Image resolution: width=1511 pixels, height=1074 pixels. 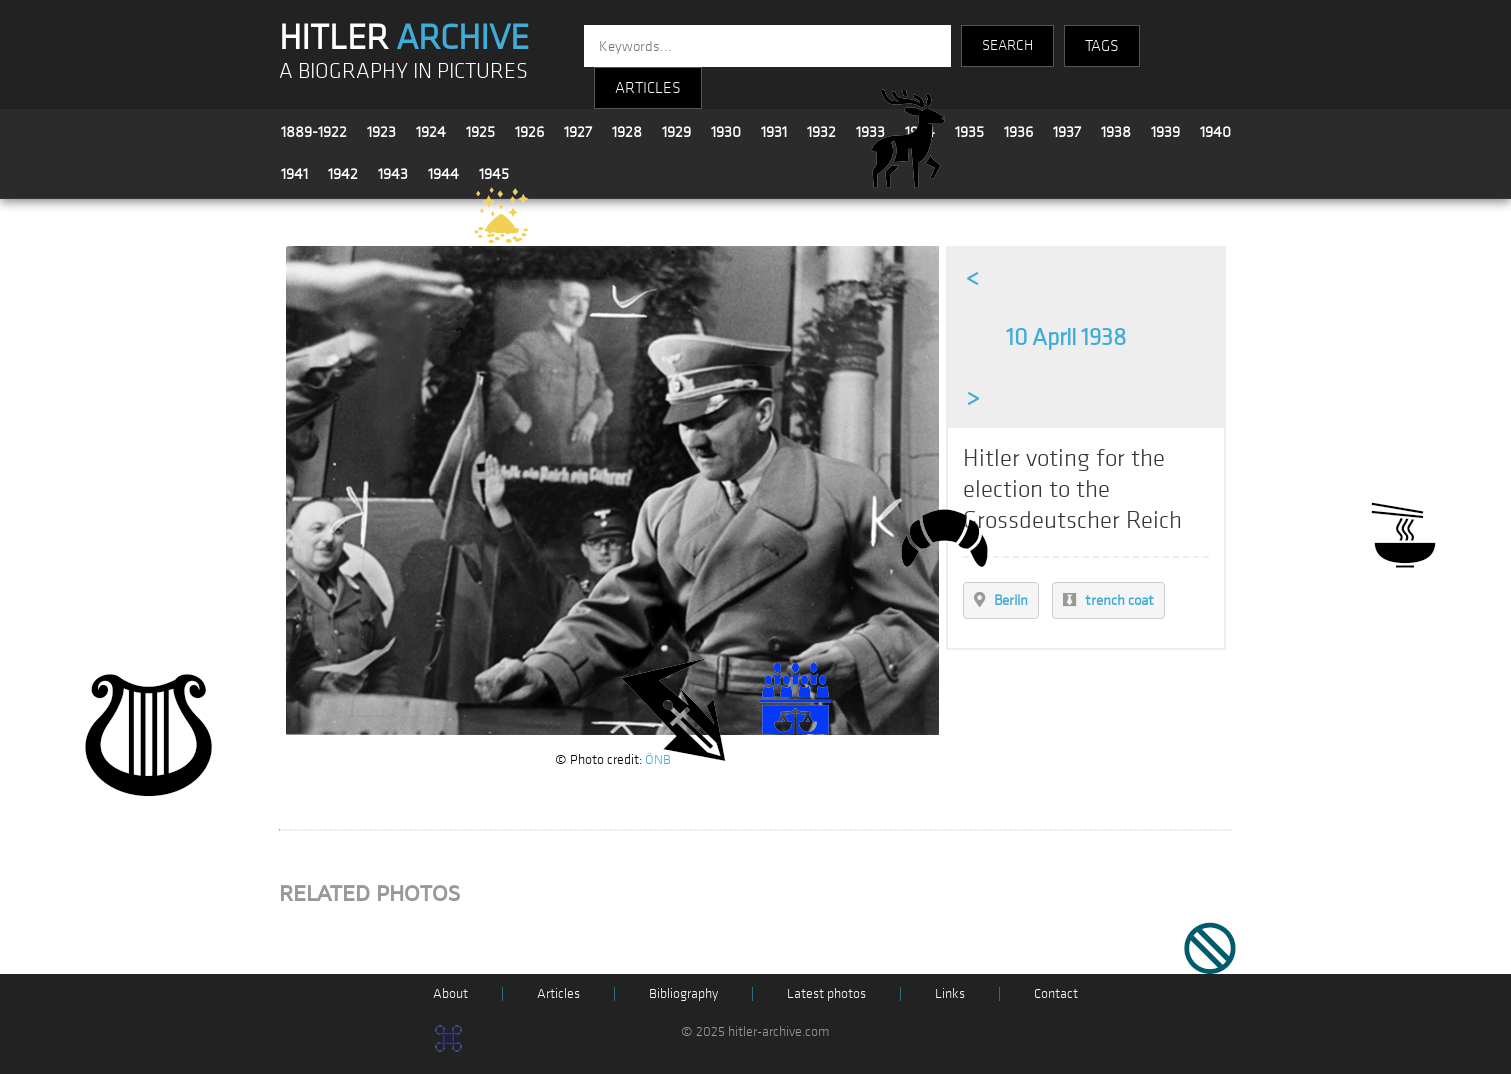 I want to click on access music or audio features, so click(x=149, y=733).